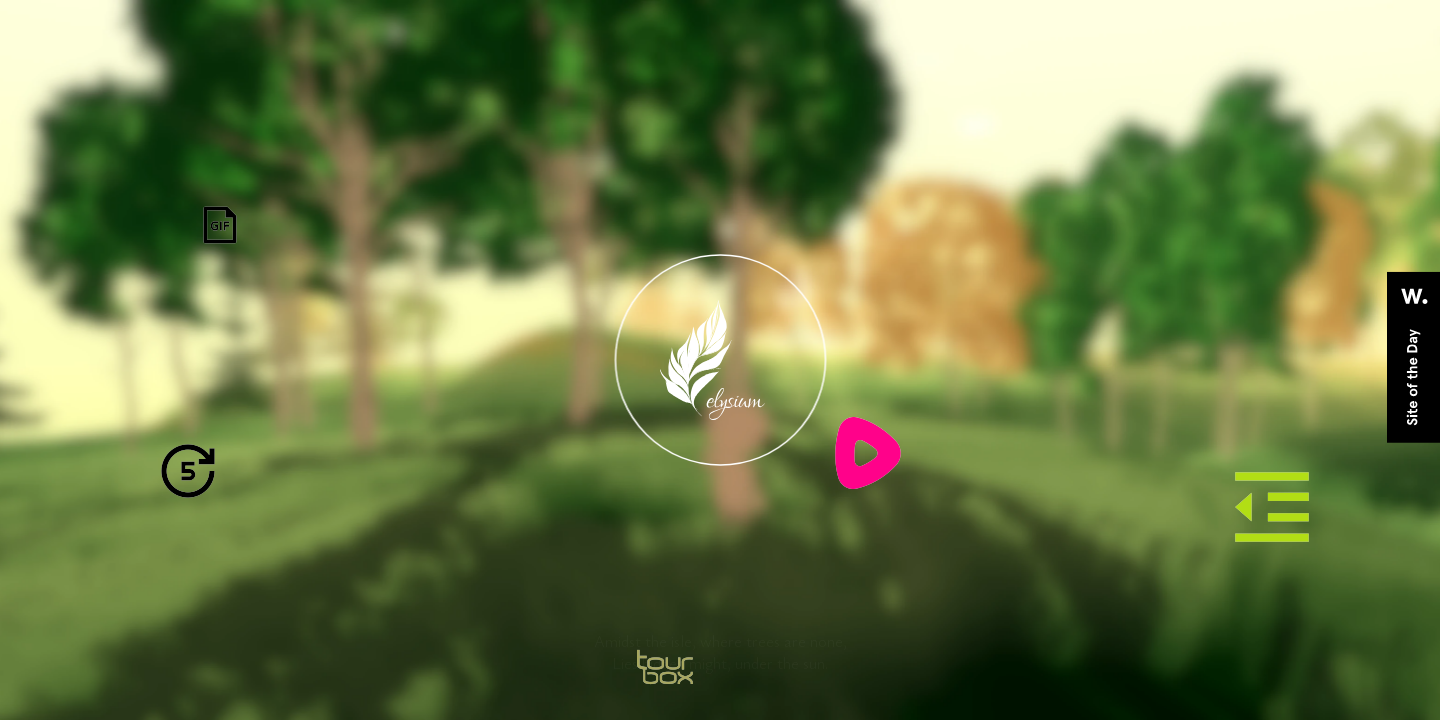 The height and width of the screenshot is (720, 1440). I want to click on tourbox brand logo, so click(665, 667).